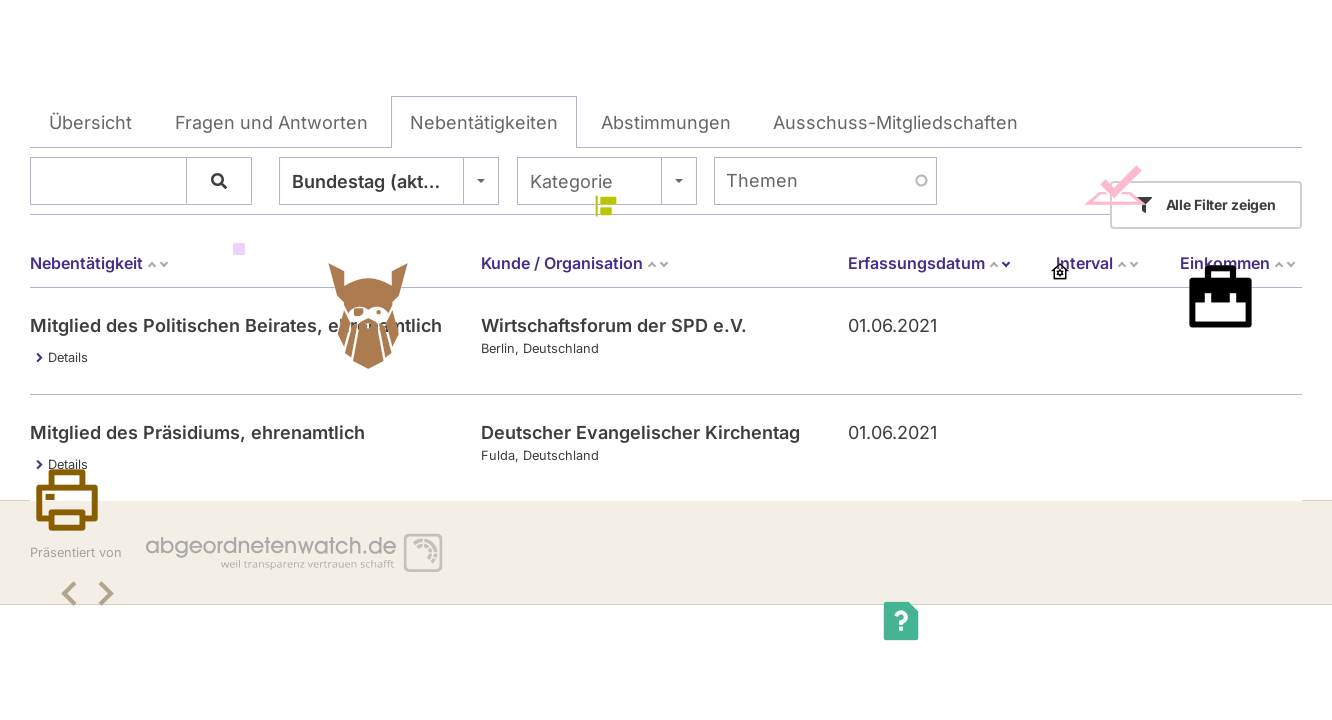 The height and width of the screenshot is (720, 1332). What do you see at coordinates (87, 593) in the screenshot?
I see `view or edit source code` at bounding box center [87, 593].